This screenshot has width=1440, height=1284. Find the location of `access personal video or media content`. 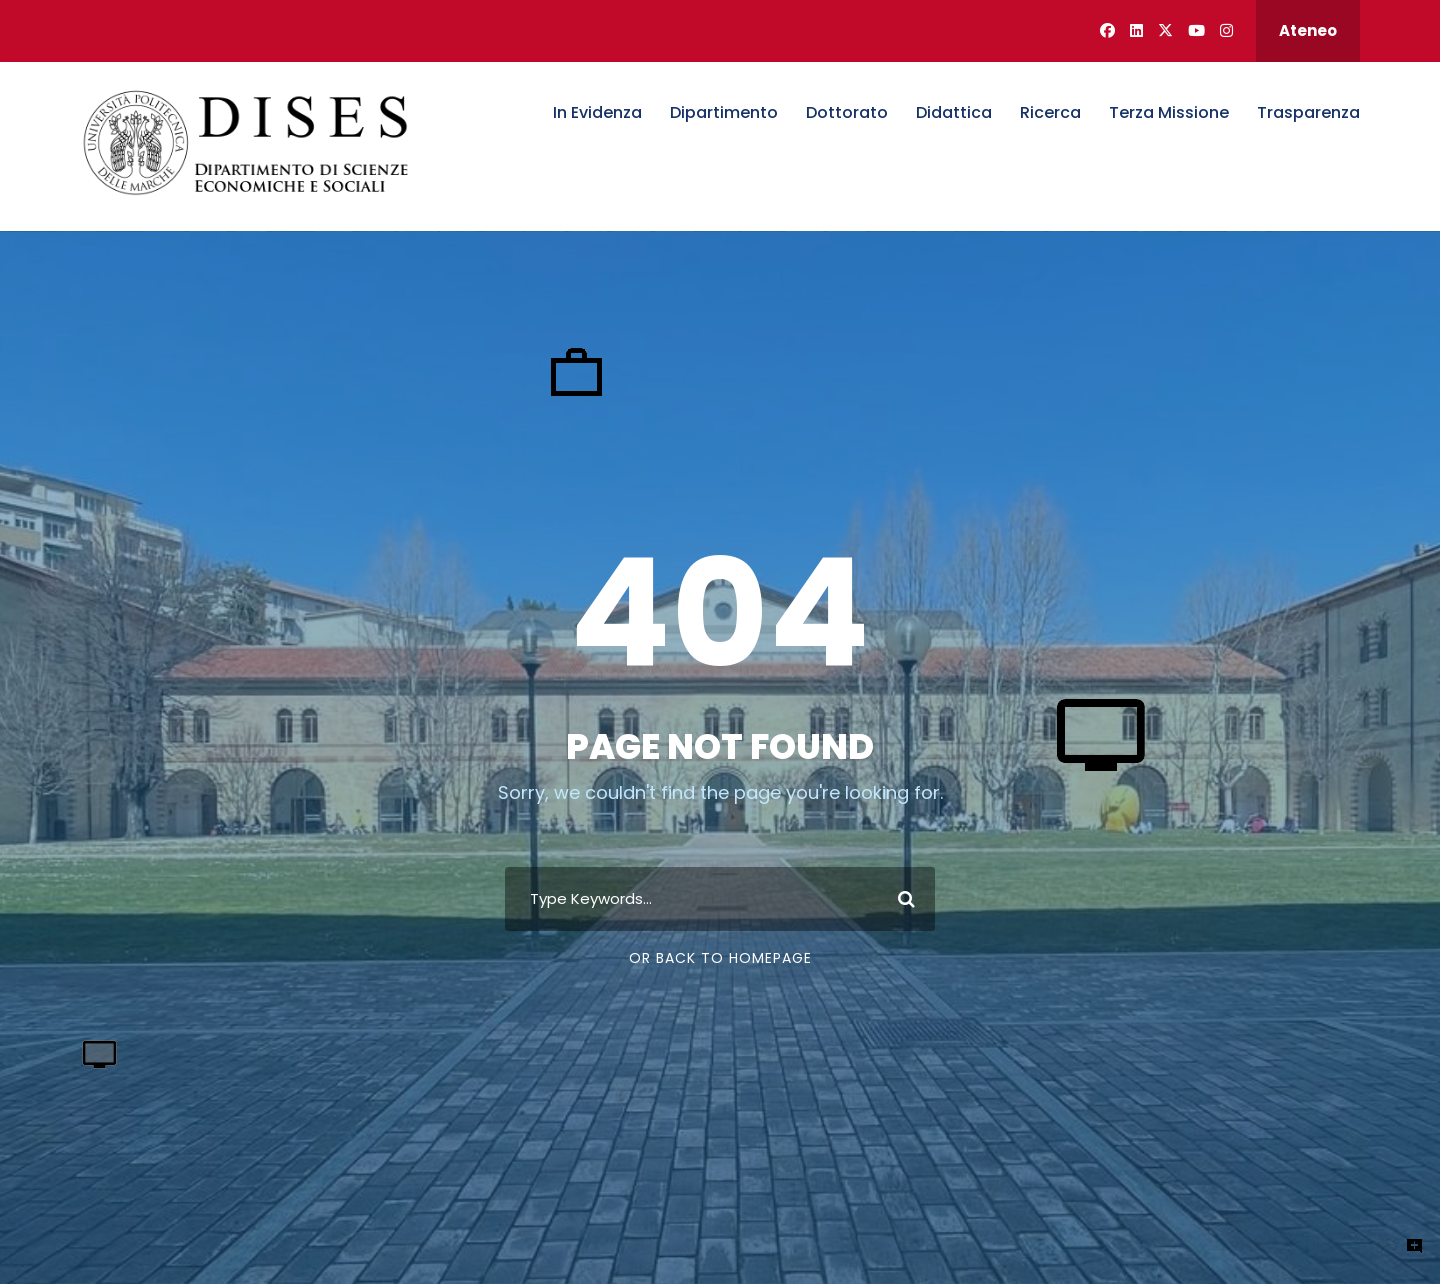

access personal video or media content is located at coordinates (1101, 735).